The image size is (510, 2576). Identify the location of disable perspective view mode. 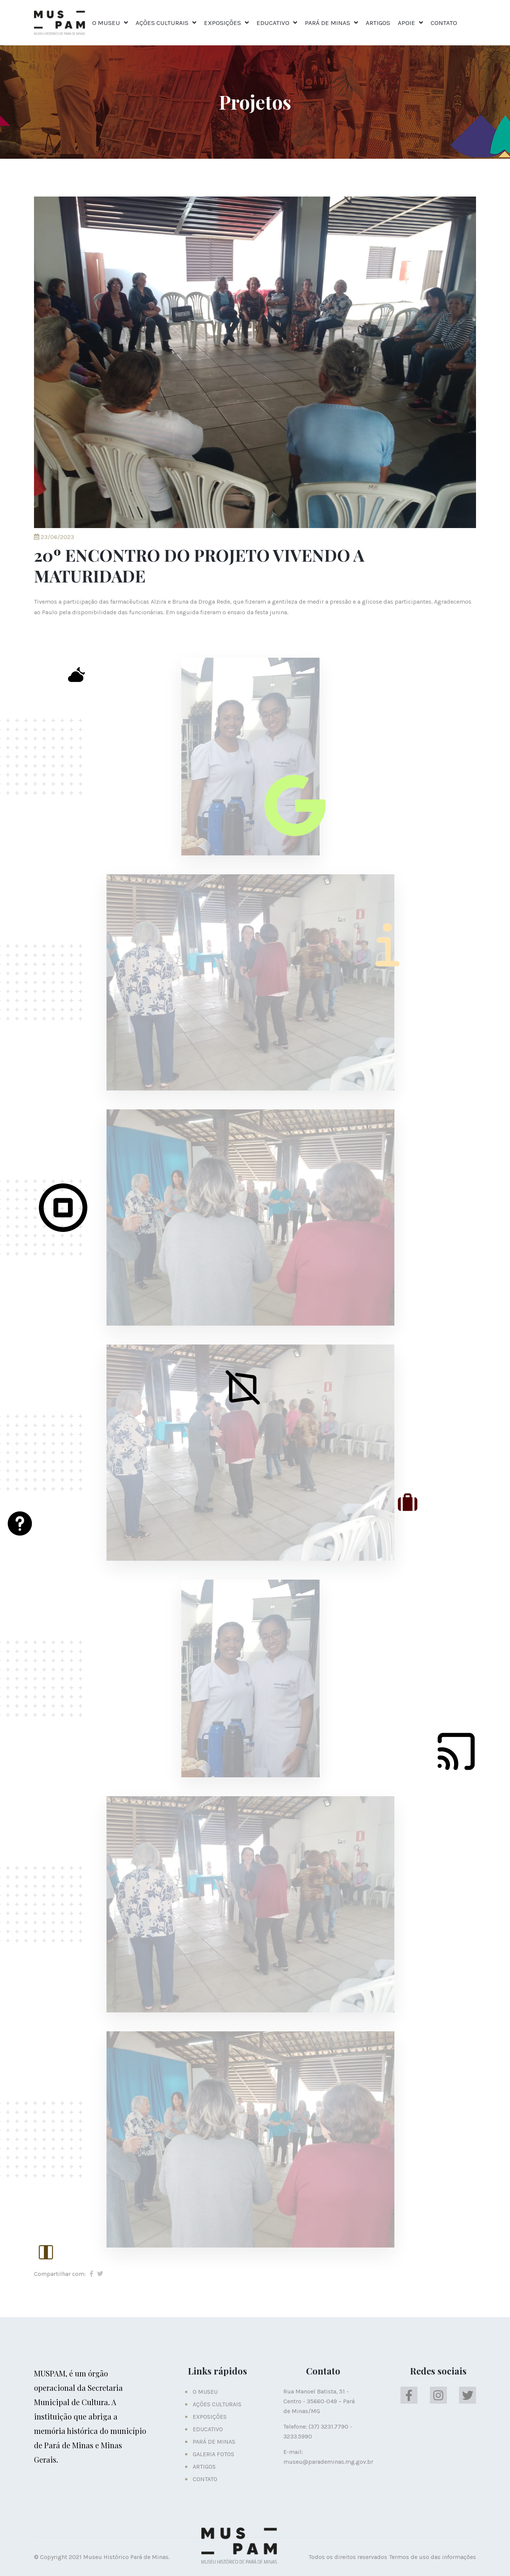
(243, 1387).